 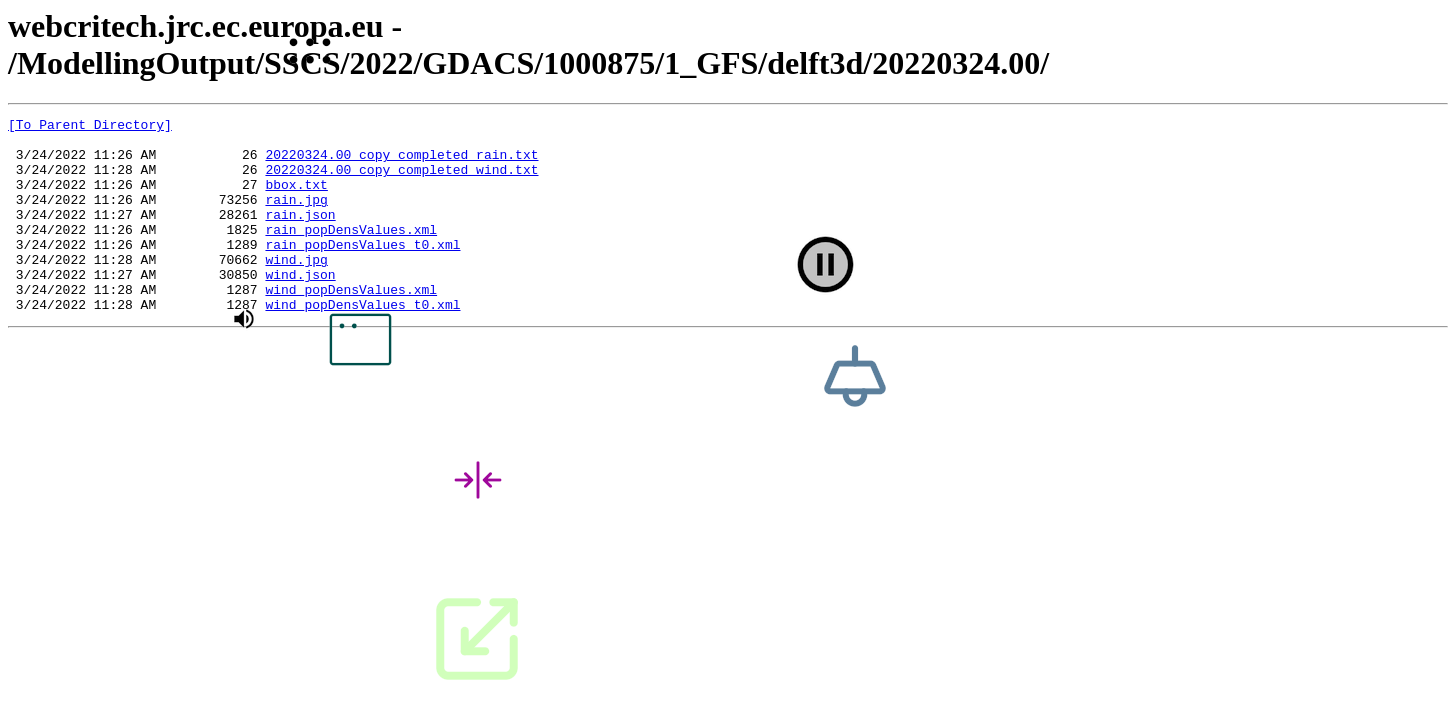 What do you see at coordinates (310, 51) in the screenshot?
I see `drag to reorder or rearrange items` at bounding box center [310, 51].